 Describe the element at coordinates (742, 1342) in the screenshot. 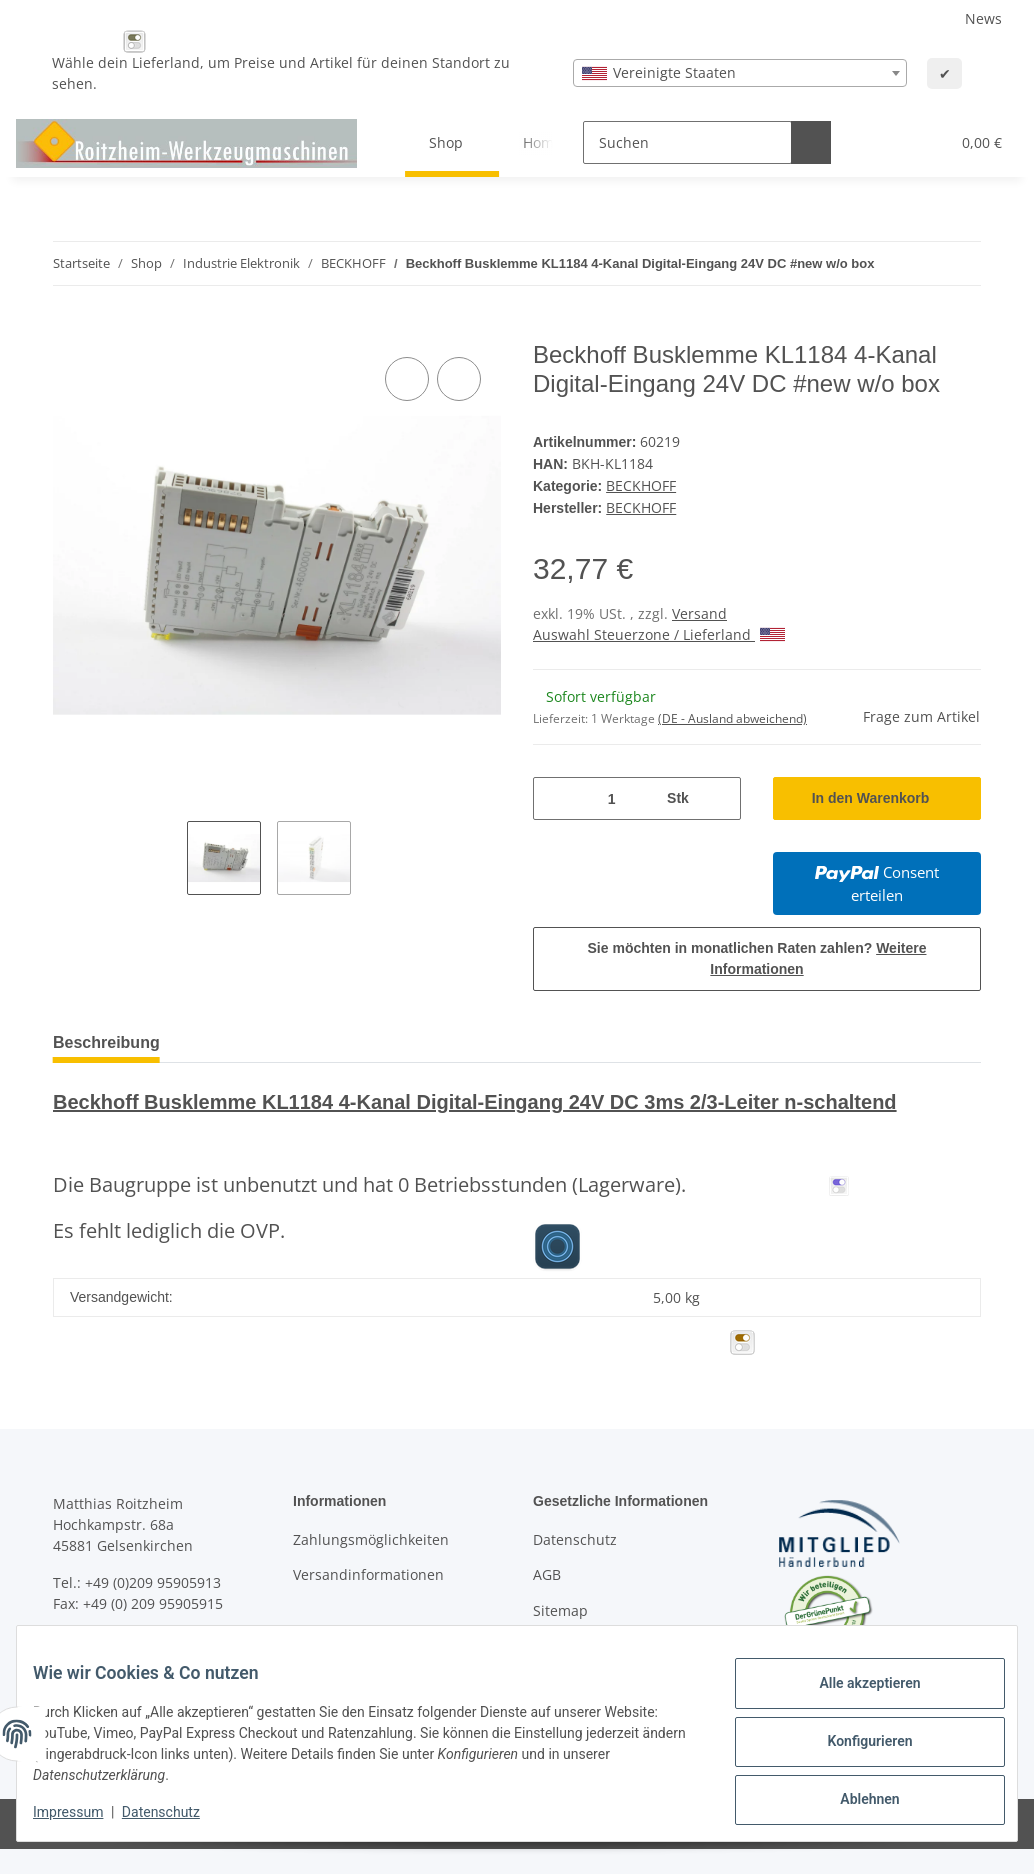

I see `open gnome tweaks to customize desktop settings` at that location.